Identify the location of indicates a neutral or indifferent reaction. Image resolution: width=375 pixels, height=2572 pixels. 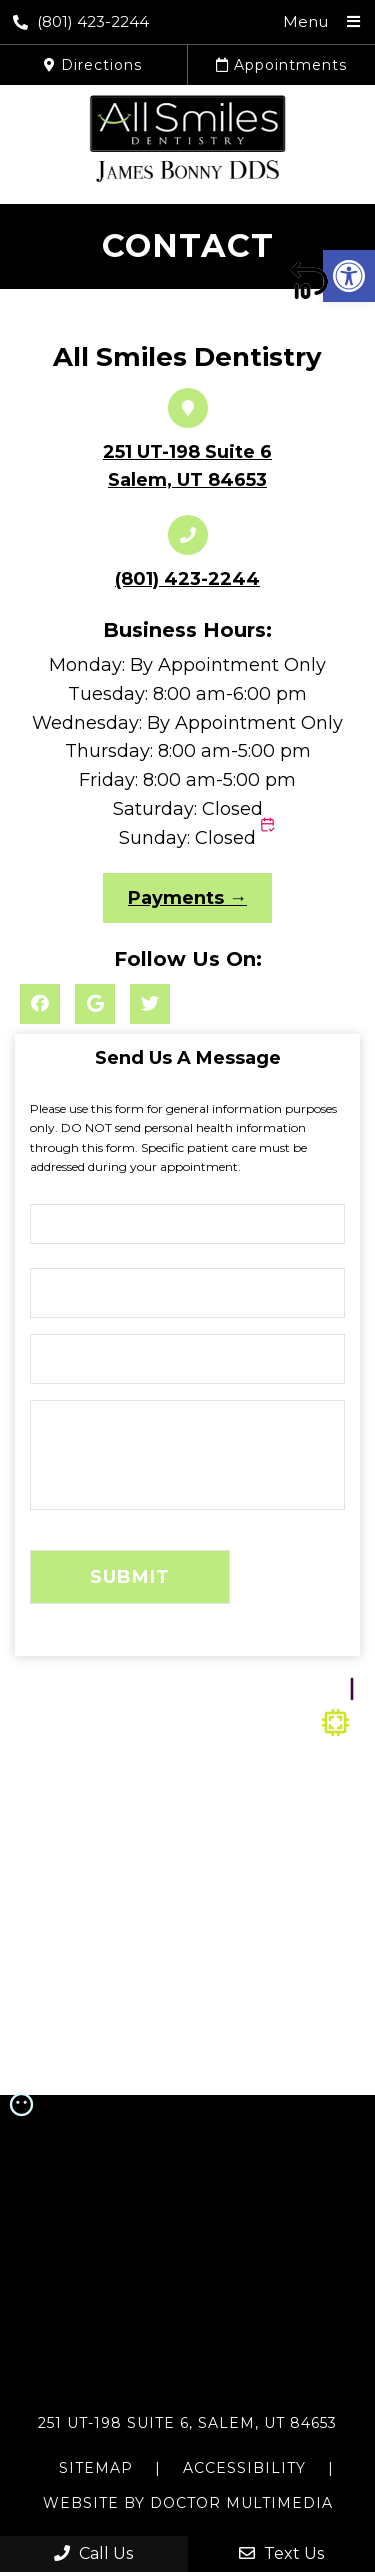
(21, 2104).